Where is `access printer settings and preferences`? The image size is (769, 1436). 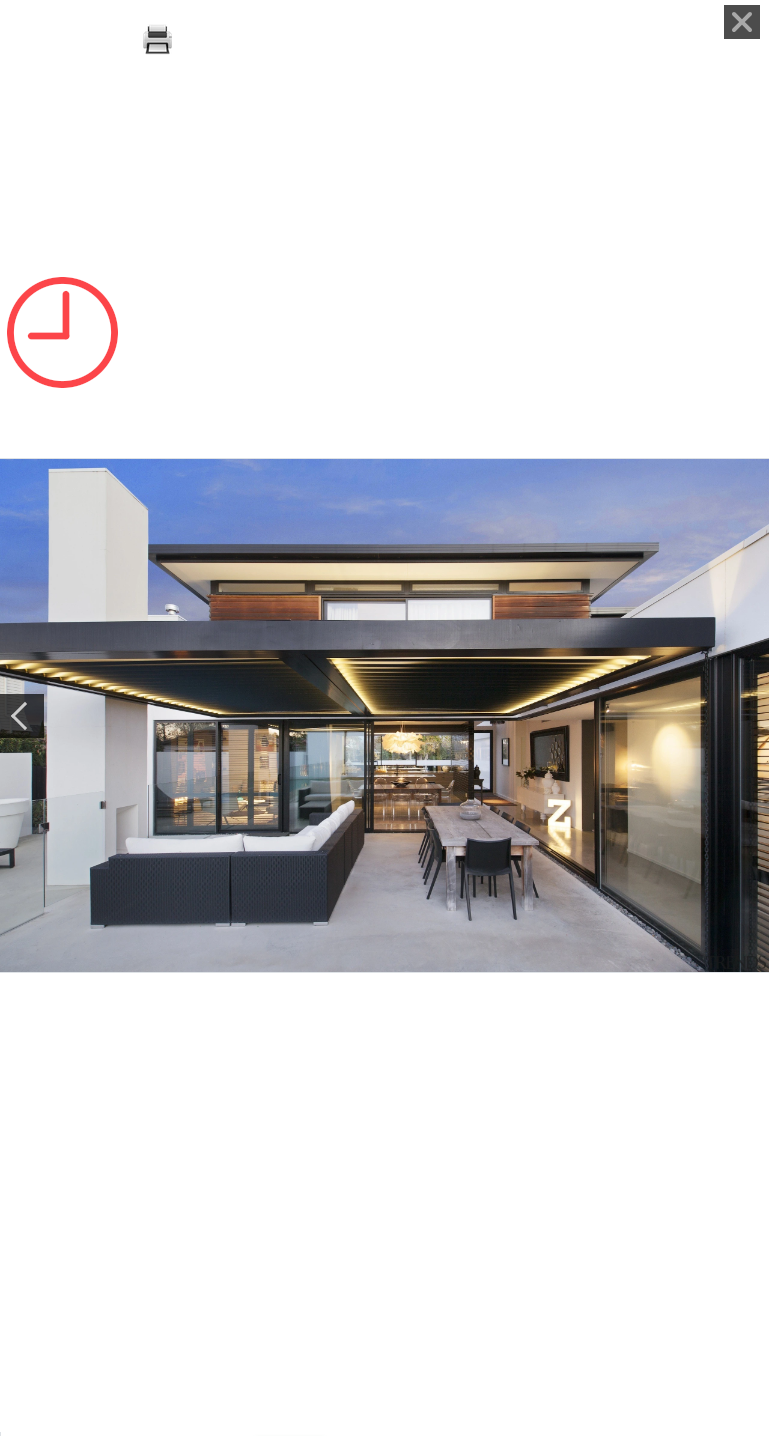 access printer settings and preferences is located at coordinates (157, 39).